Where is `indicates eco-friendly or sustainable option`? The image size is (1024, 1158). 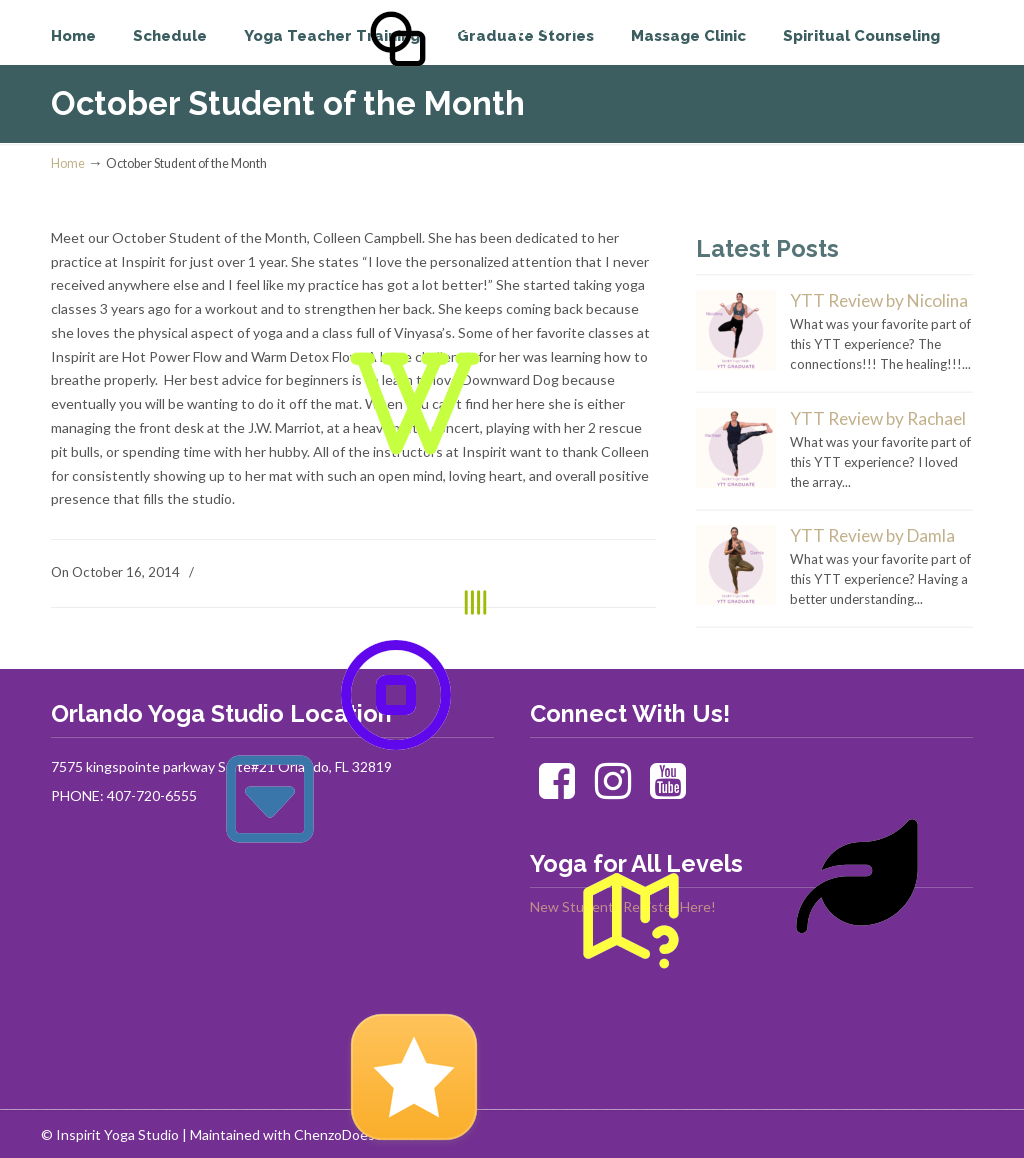 indicates eco-friendly or sustainable option is located at coordinates (857, 880).